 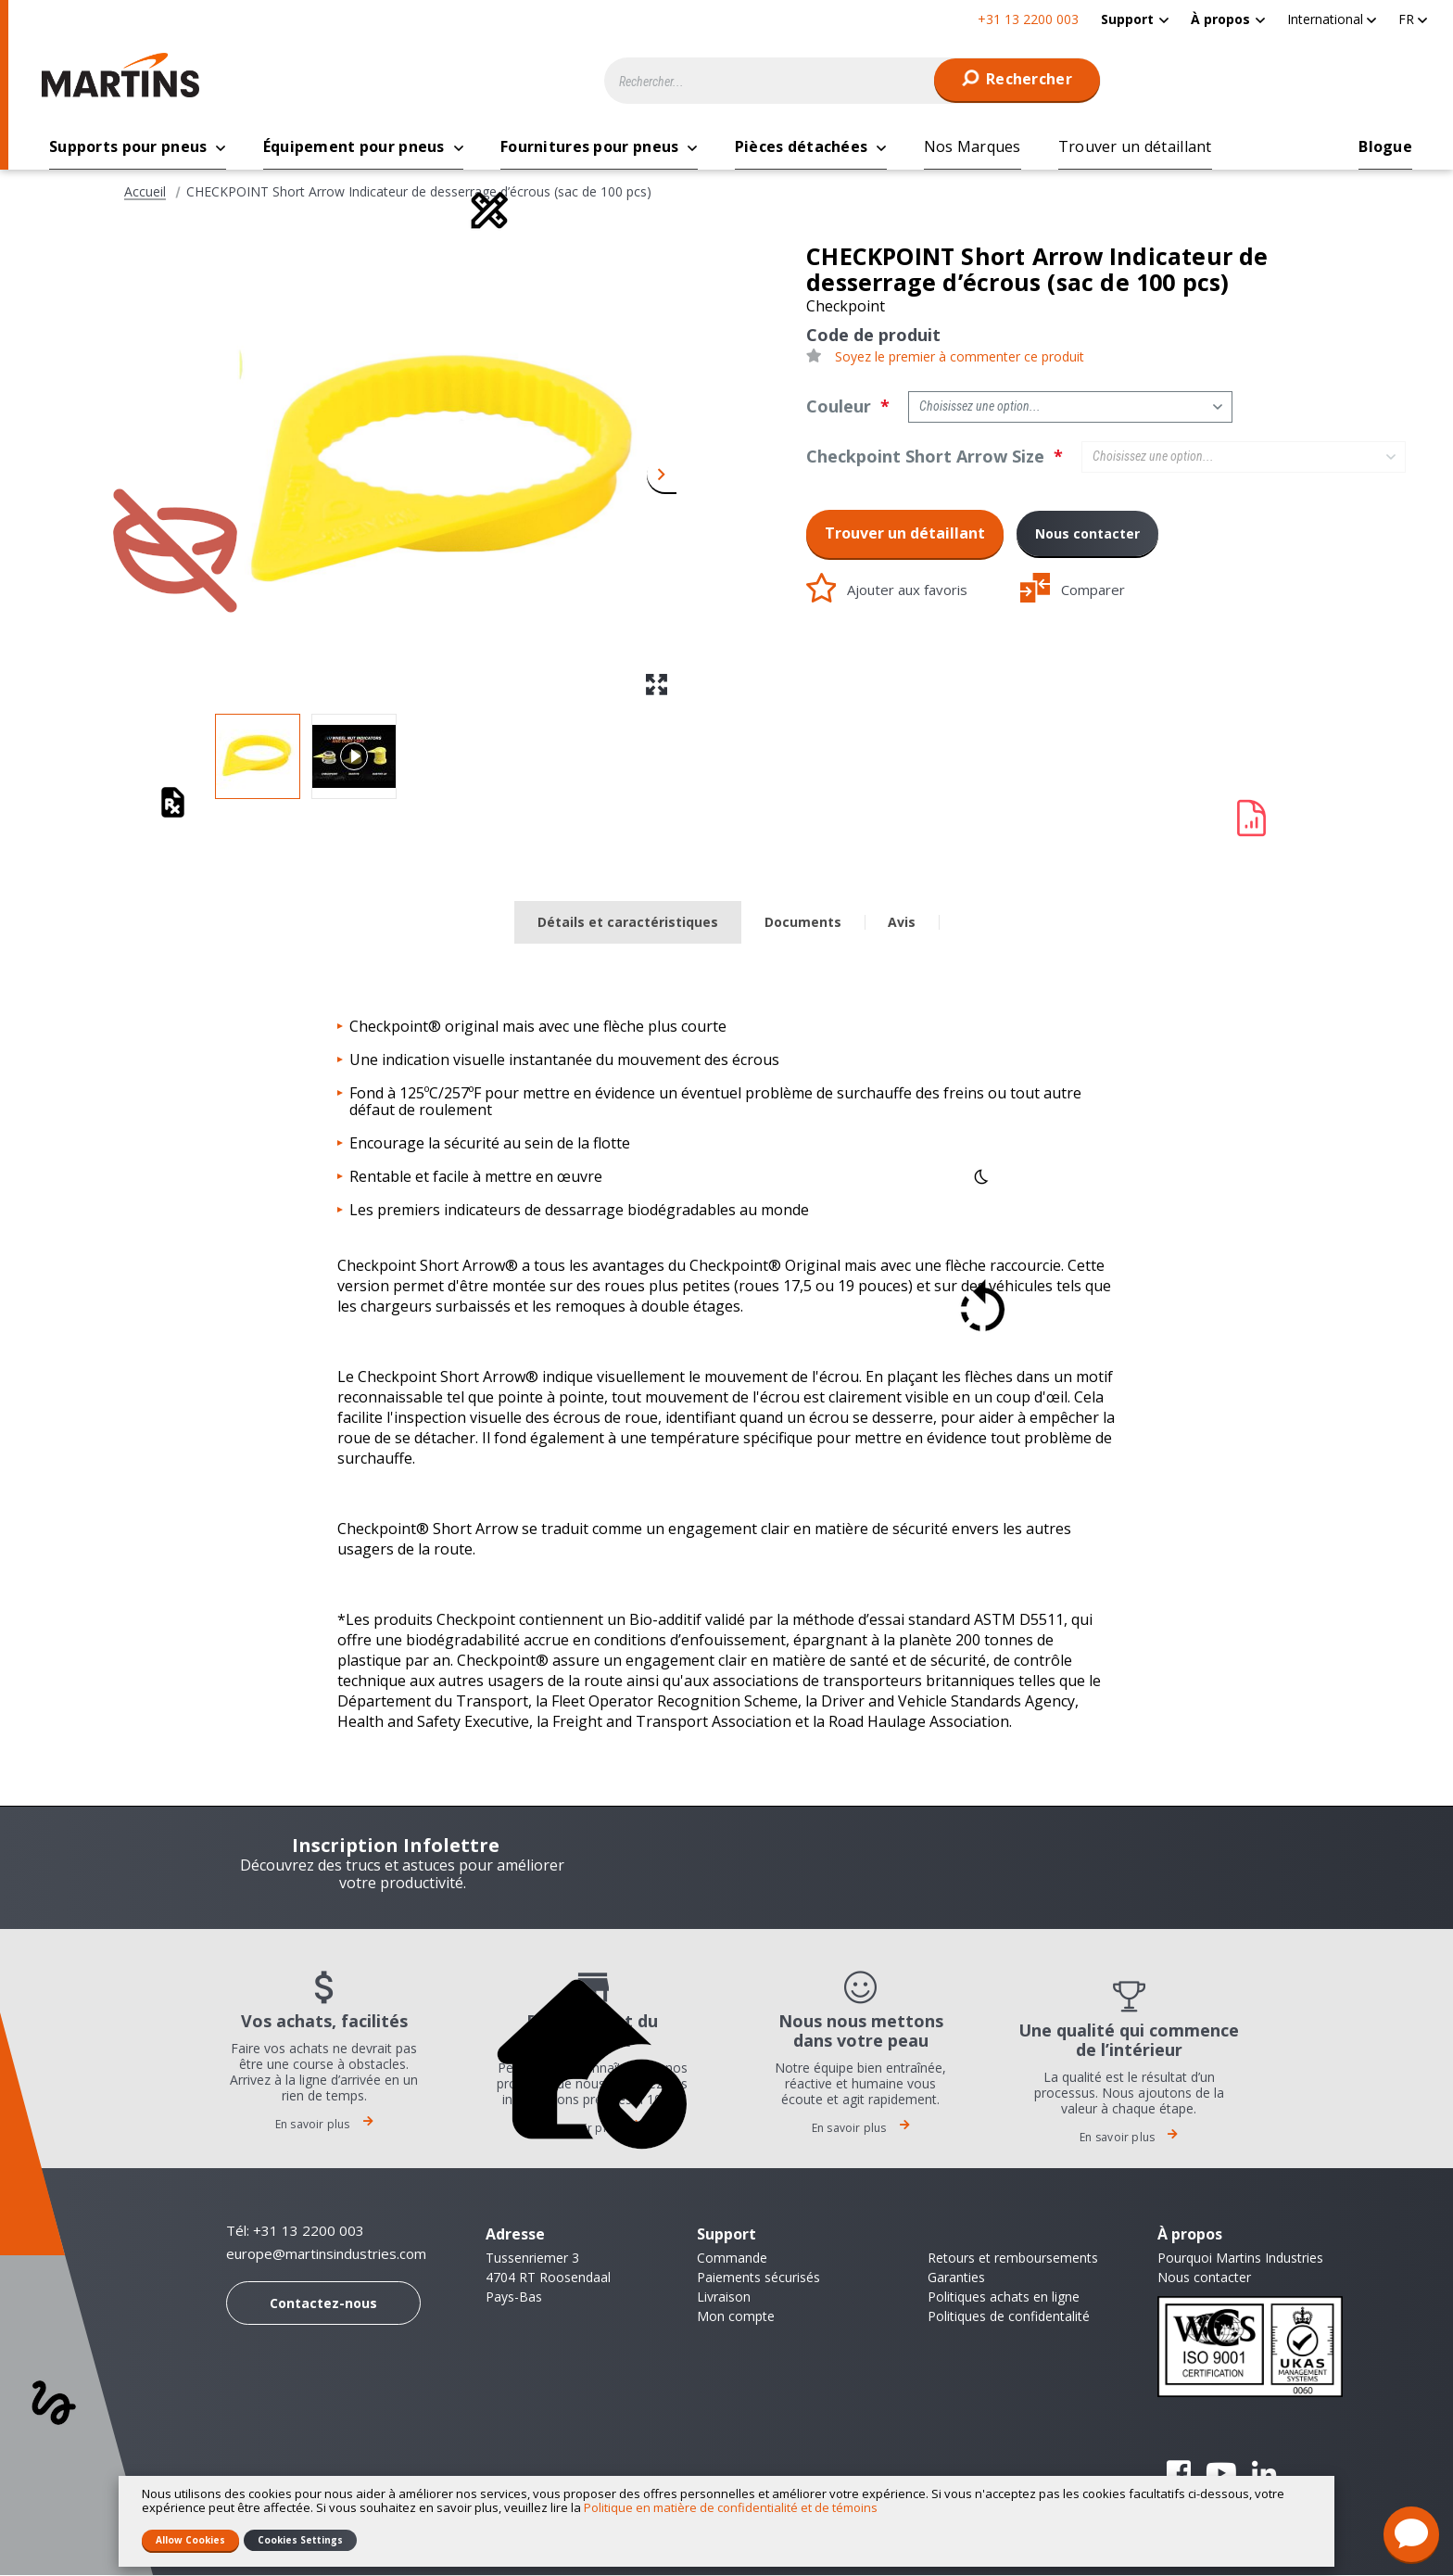 I want to click on 3D rendering or hemisphere view disabled, so click(x=175, y=551).